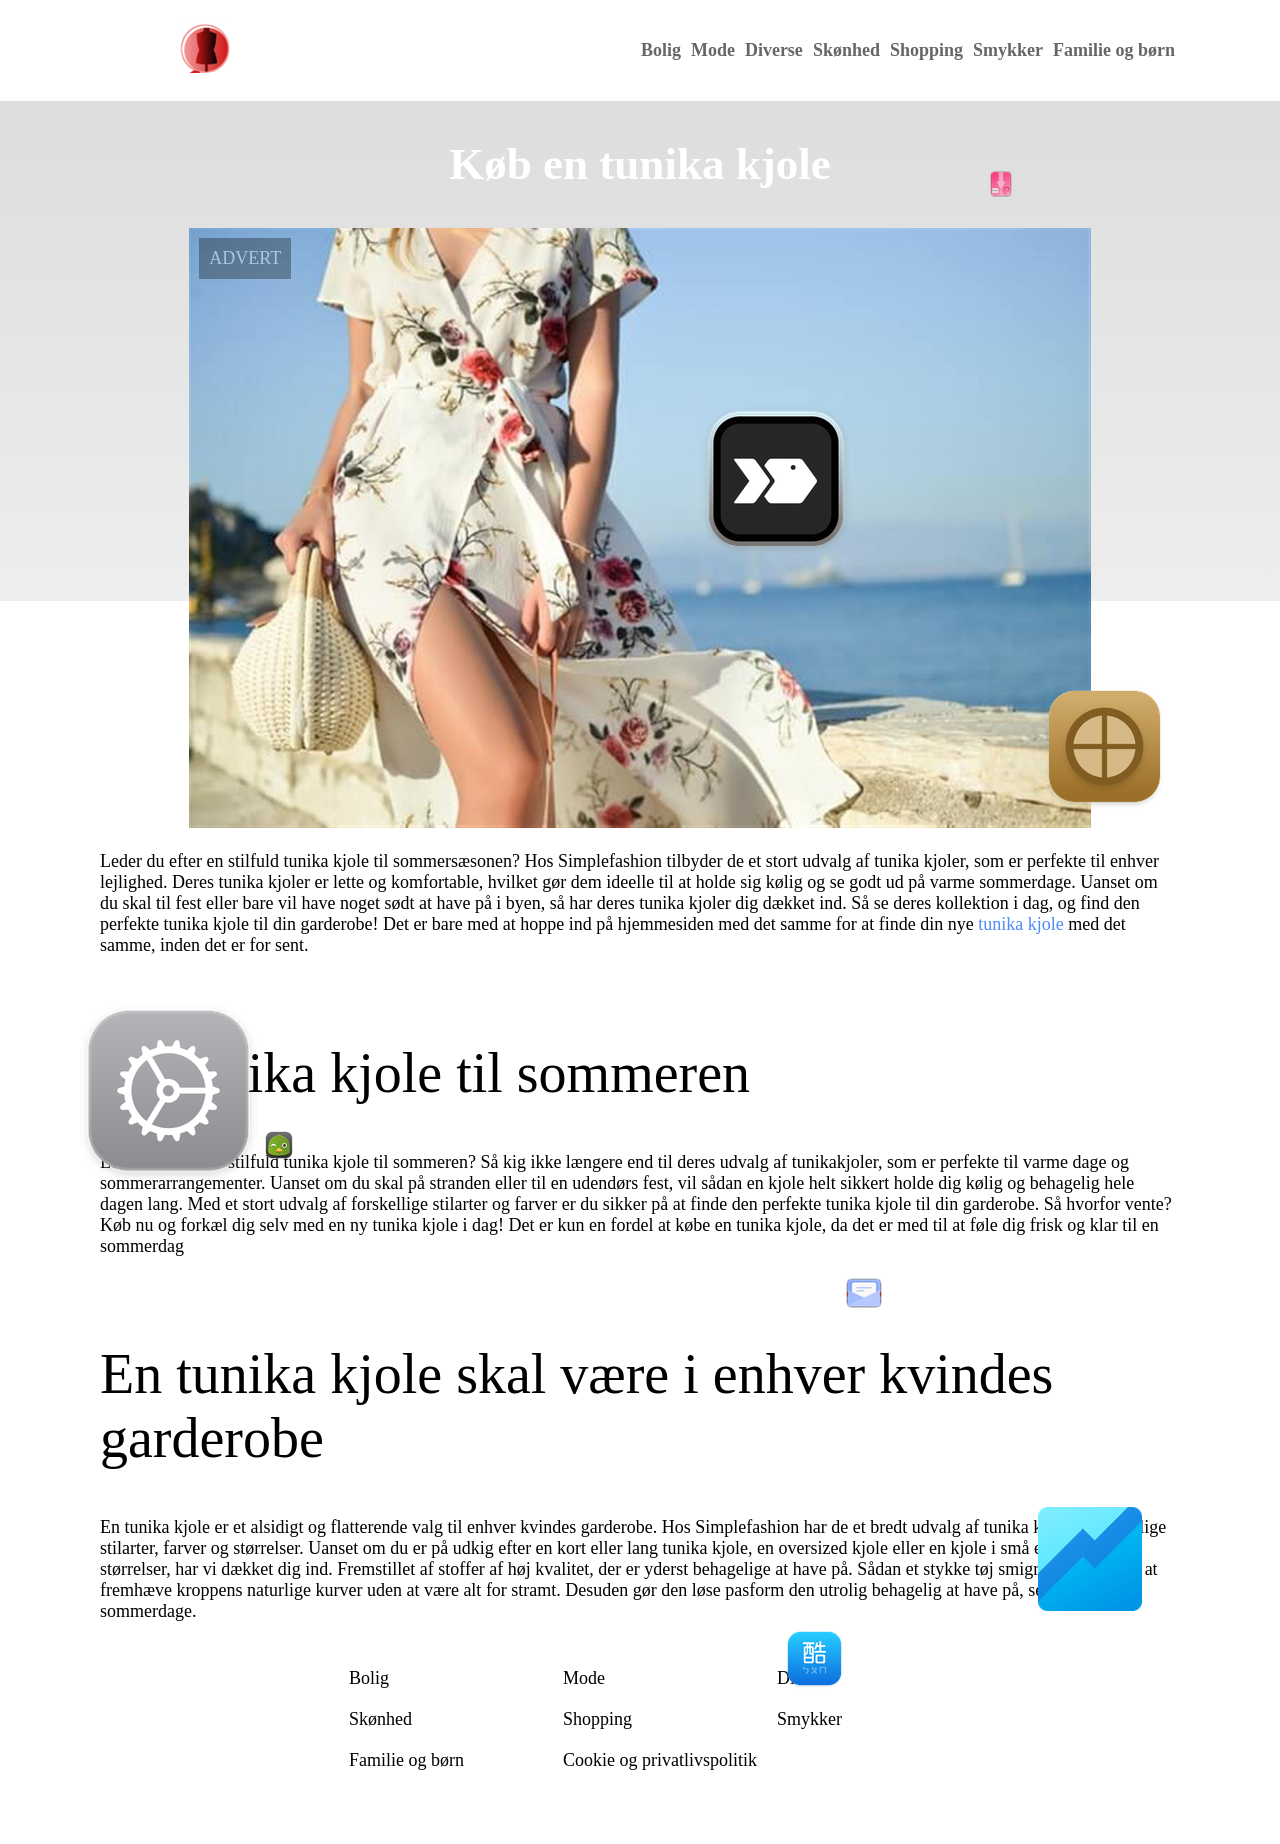  I want to click on open IBus Chewing input method settings, so click(814, 1658).